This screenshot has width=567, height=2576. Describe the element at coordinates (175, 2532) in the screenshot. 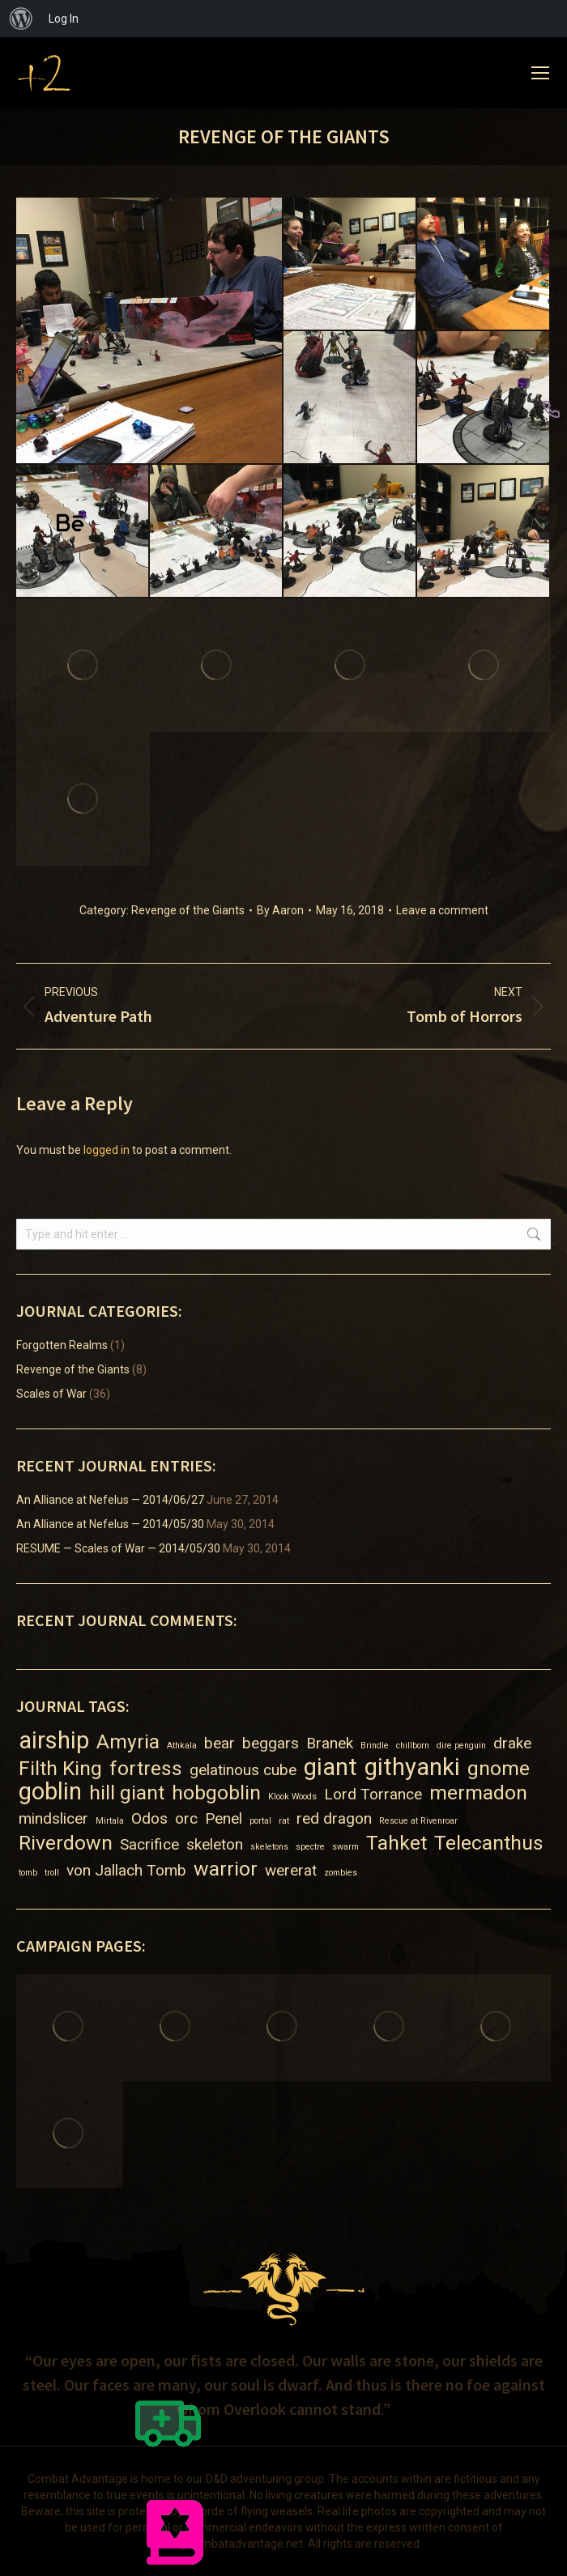

I see `access Jewish religious texts or scriptures` at that location.